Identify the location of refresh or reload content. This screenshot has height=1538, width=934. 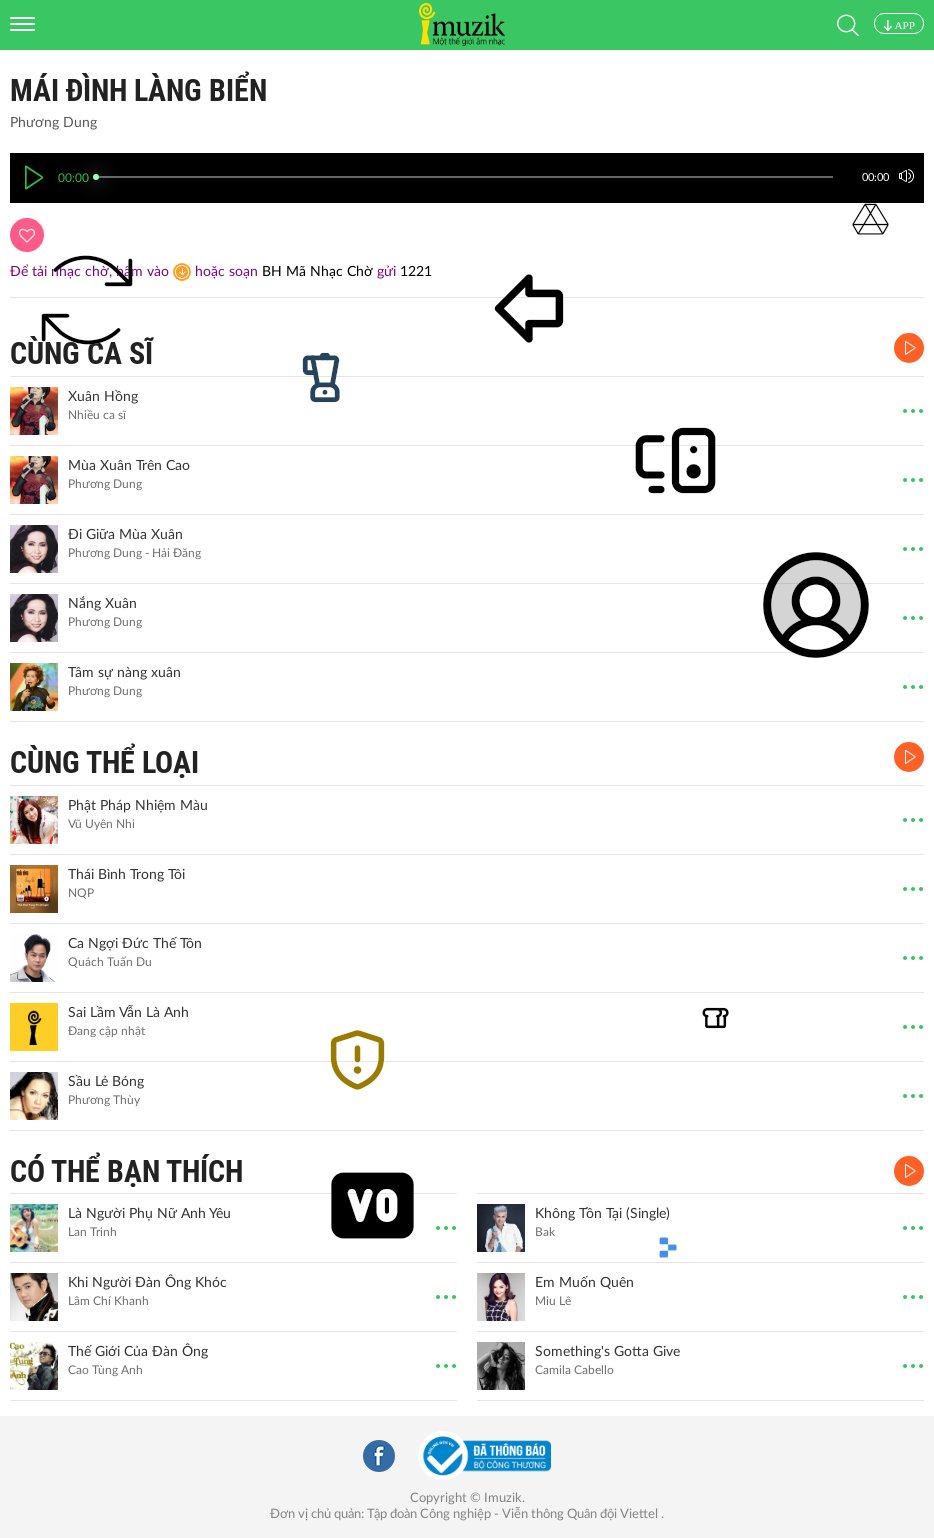
(87, 300).